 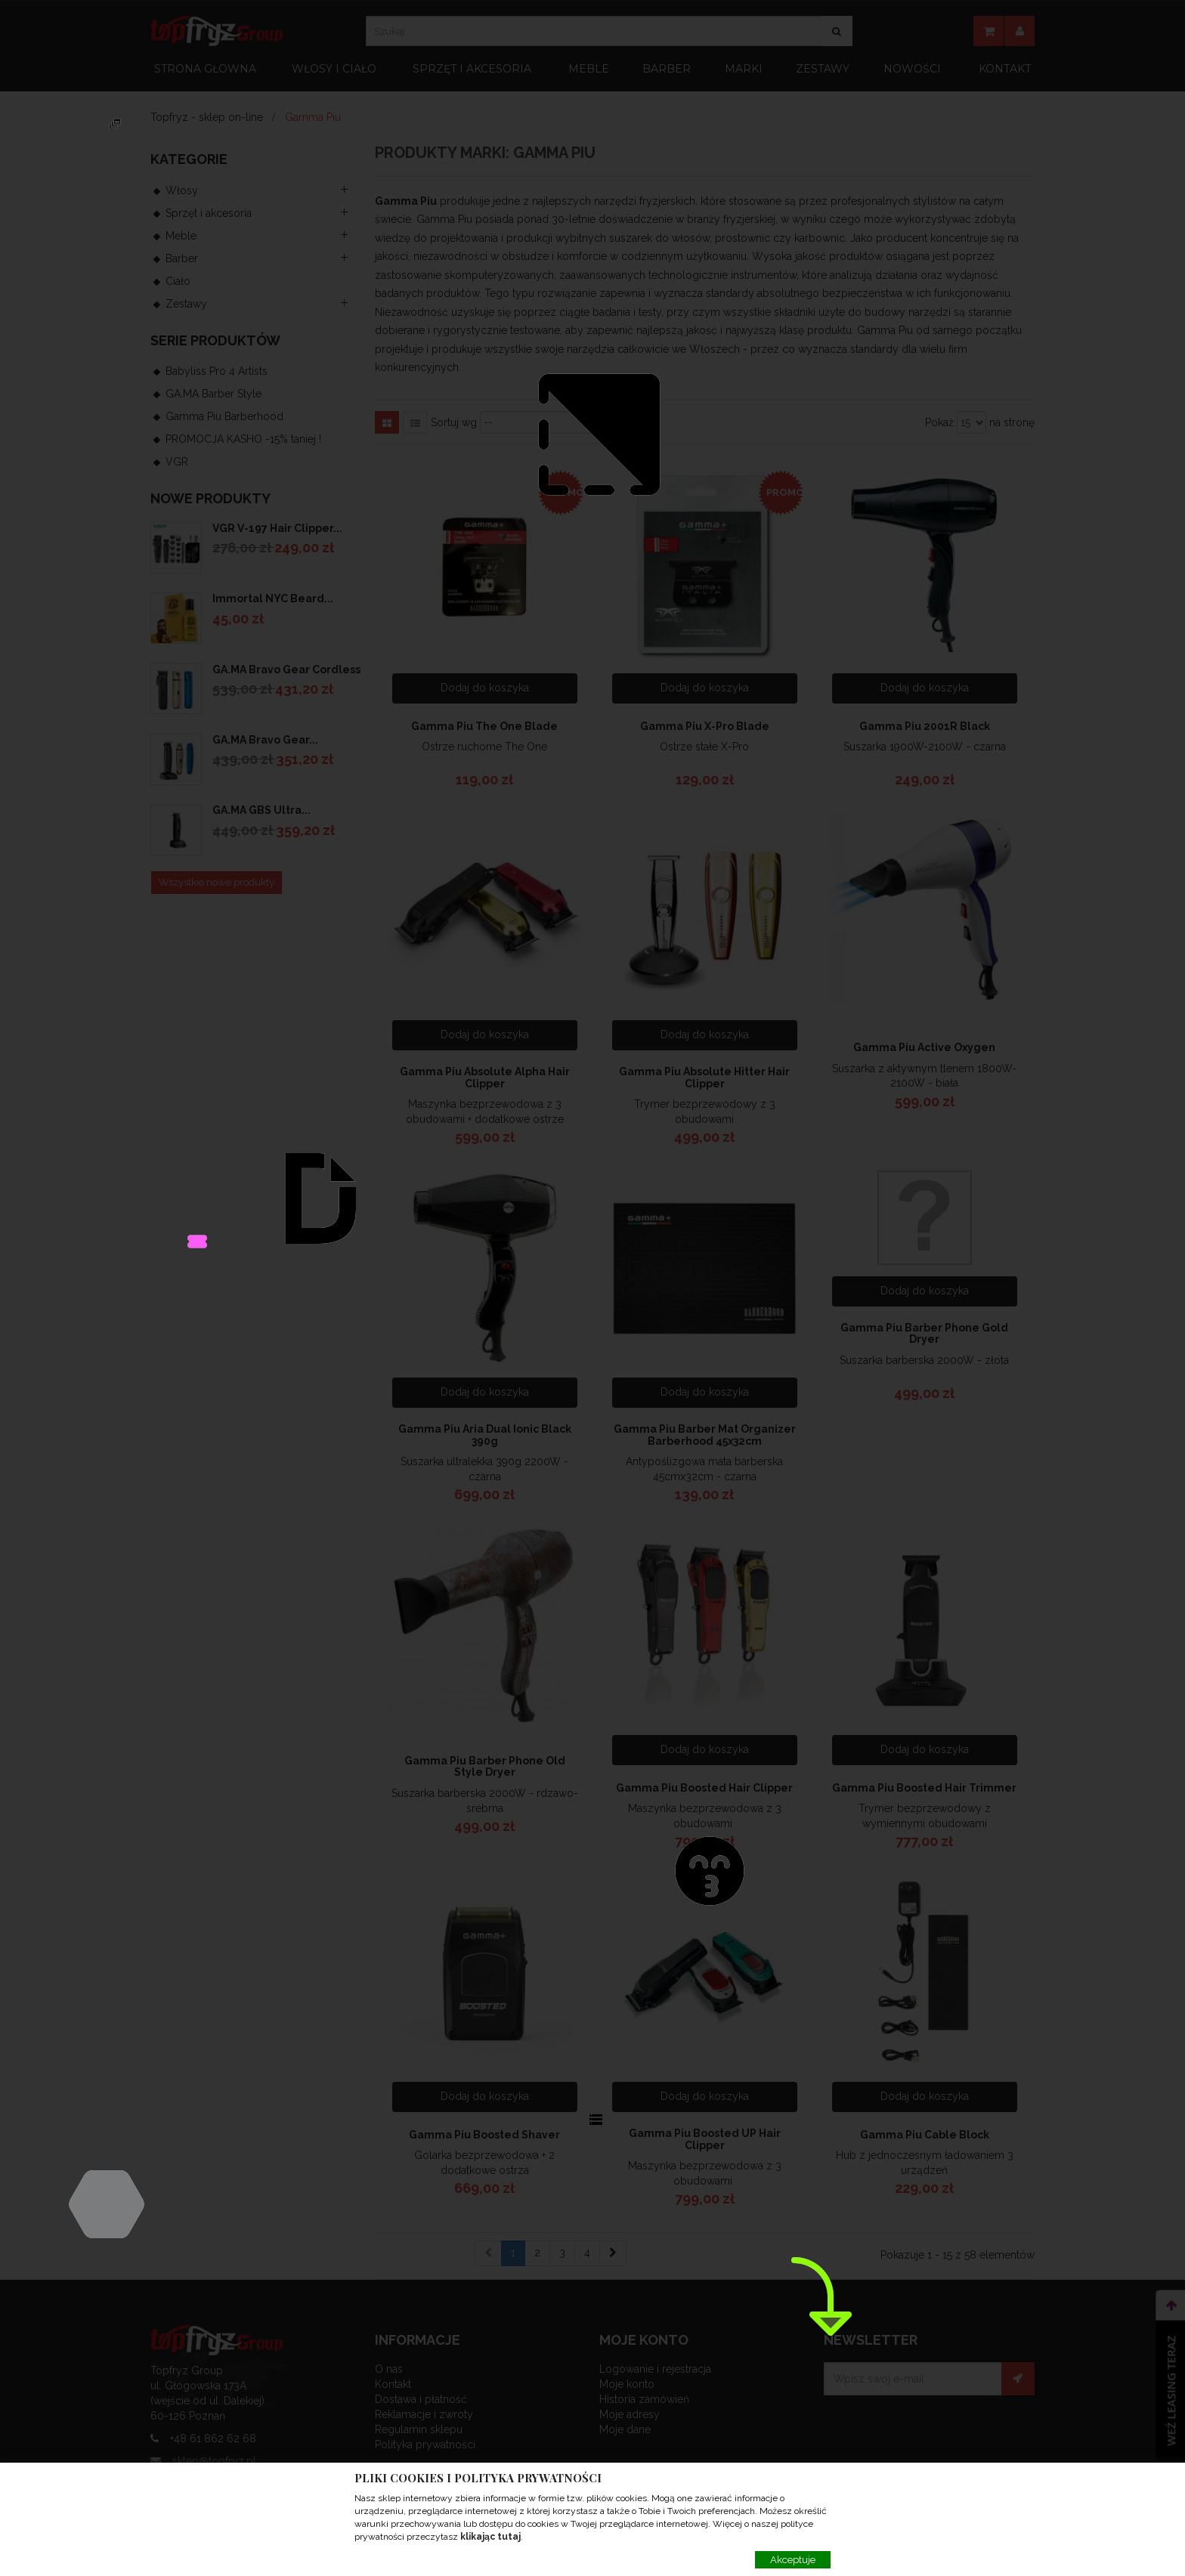 What do you see at coordinates (596, 2119) in the screenshot?
I see `access device storage settings` at bounding box center [596, 2119].